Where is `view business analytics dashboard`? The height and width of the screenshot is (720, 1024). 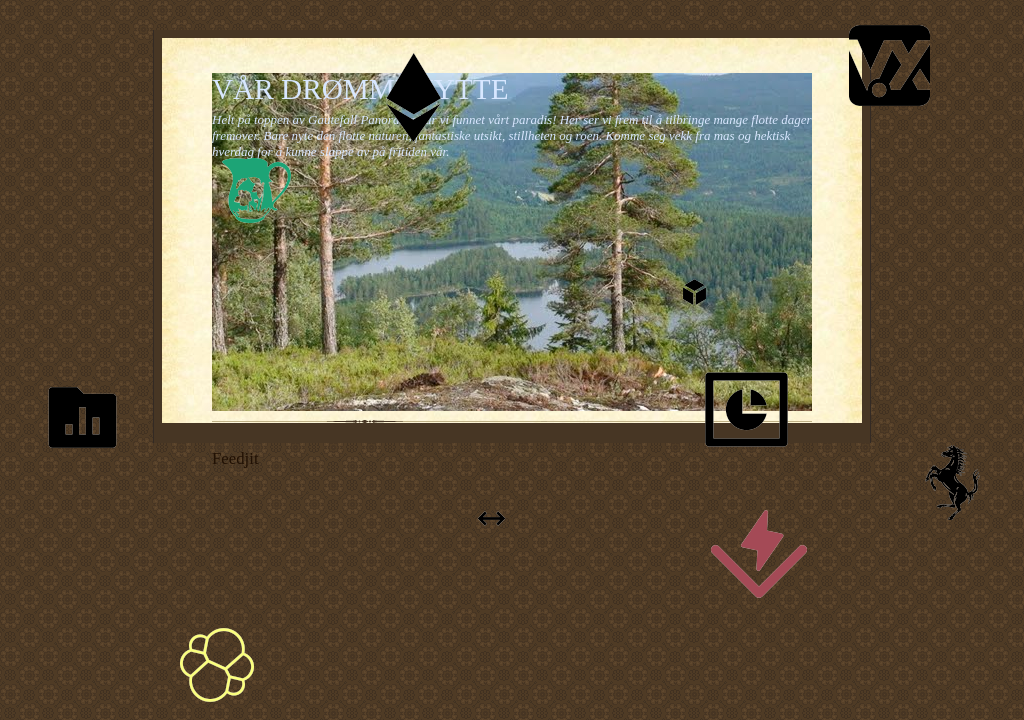 view business analytics dashboard is located at coordinates (746, 409).